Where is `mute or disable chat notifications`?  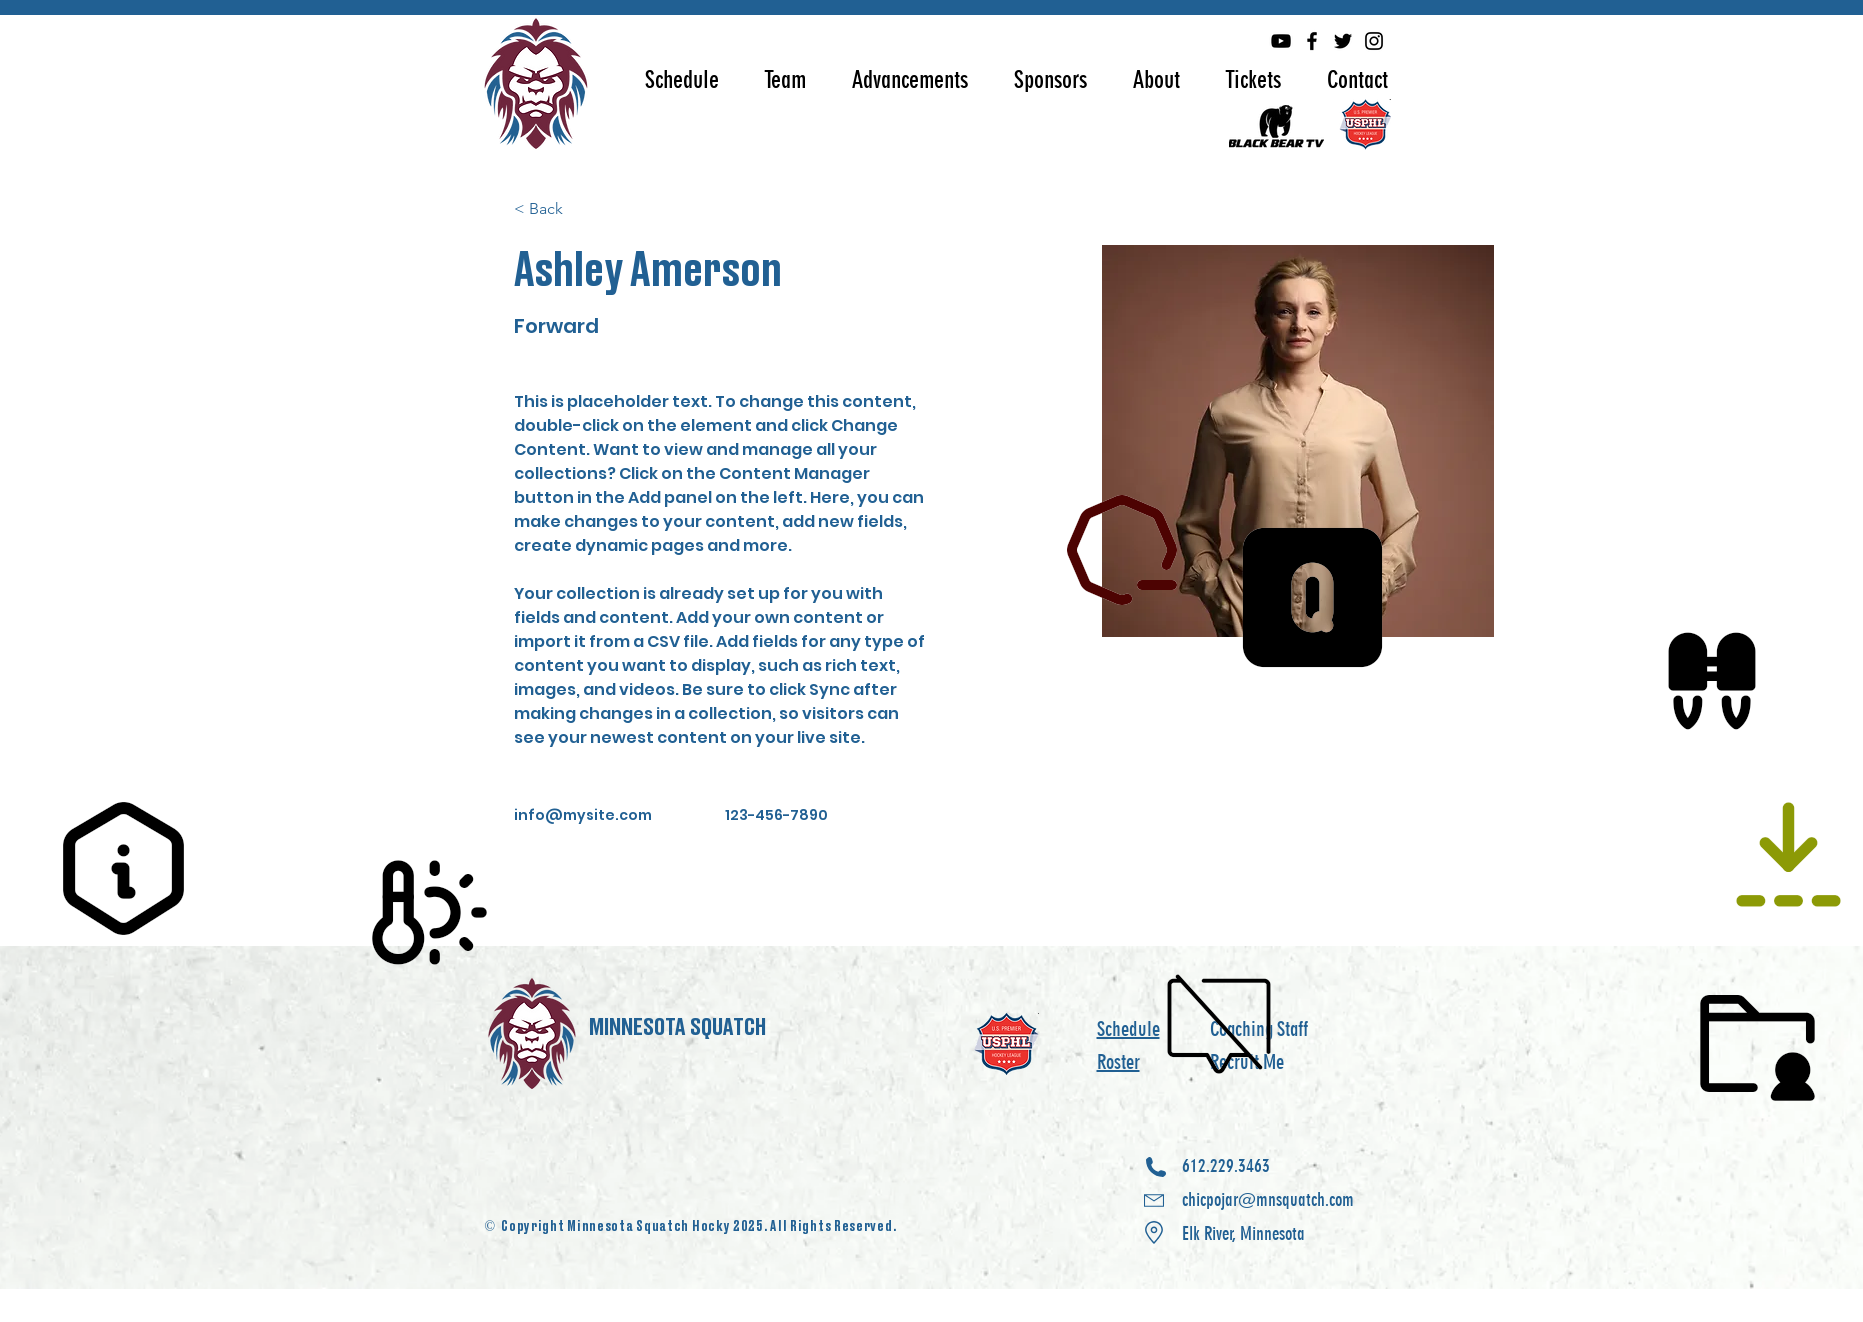 mute or disable chat notifications is located at coordinates (1219, 1022).